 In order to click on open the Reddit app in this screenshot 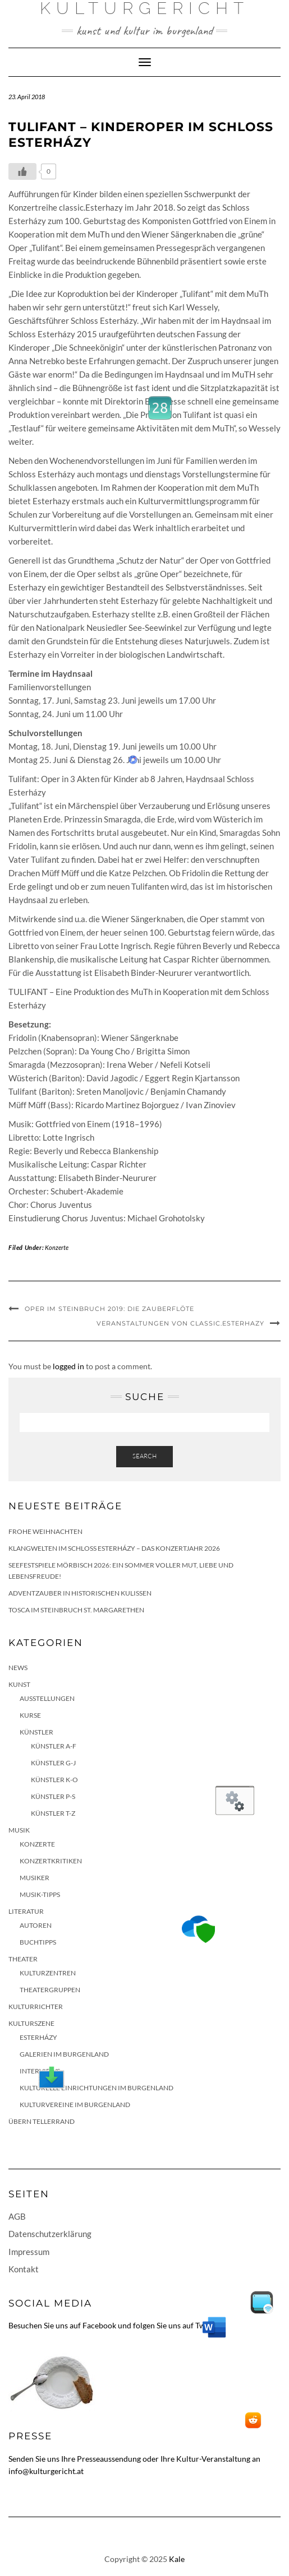, I will do `click(253, 2420)`.